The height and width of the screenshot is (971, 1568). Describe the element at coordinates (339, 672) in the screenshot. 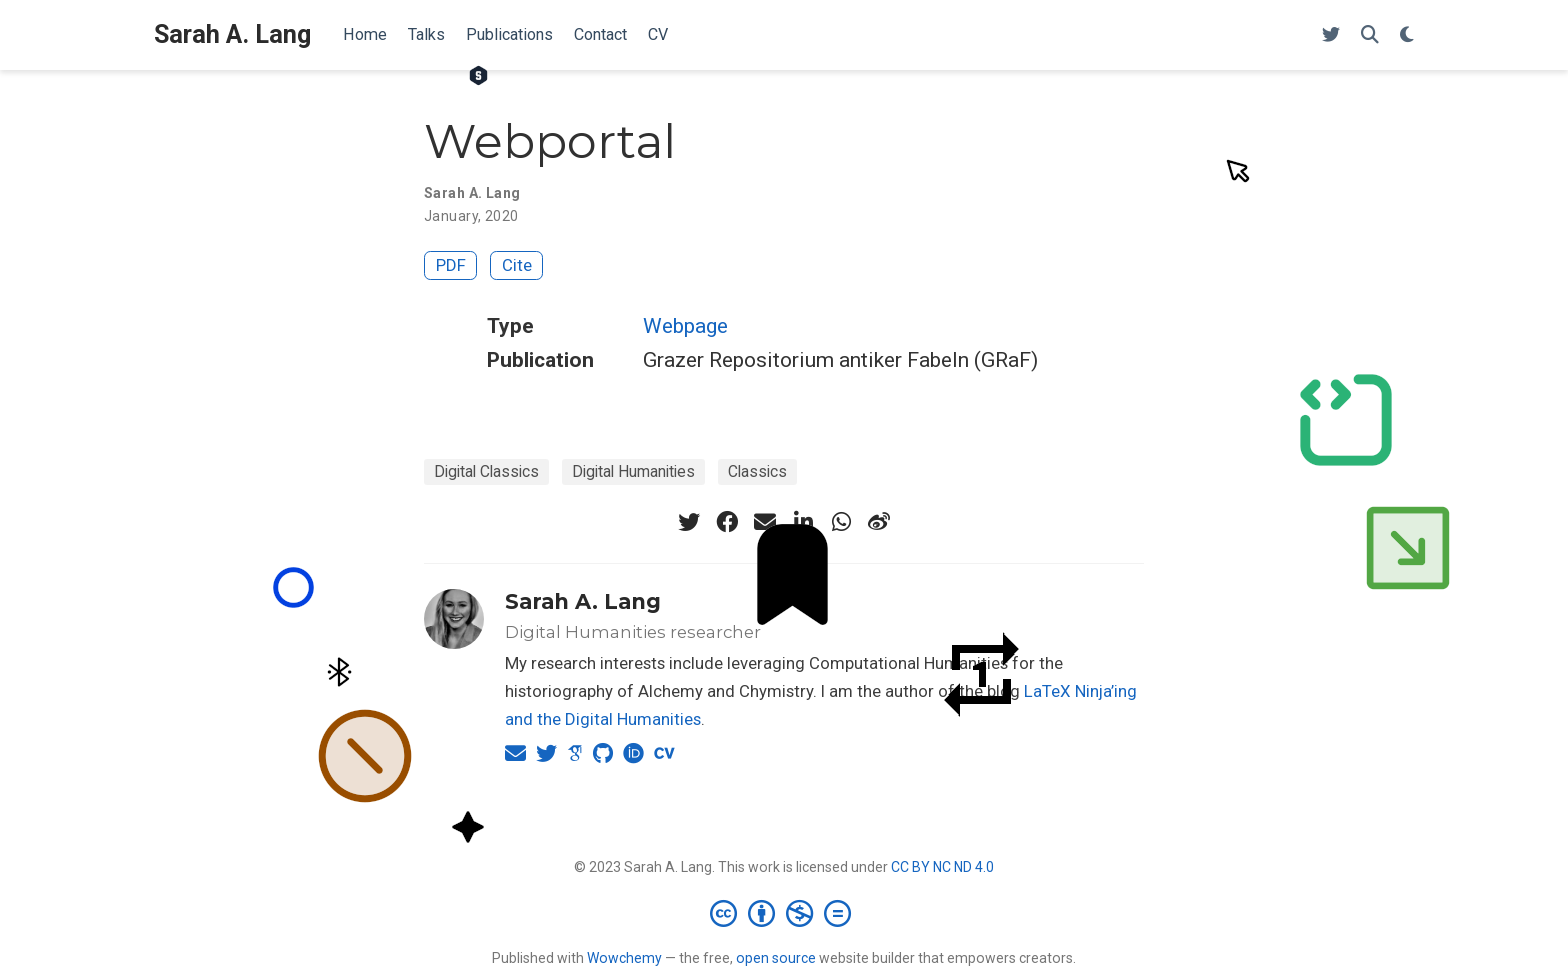

I see `indicates an active bluetooth connection` at that location.